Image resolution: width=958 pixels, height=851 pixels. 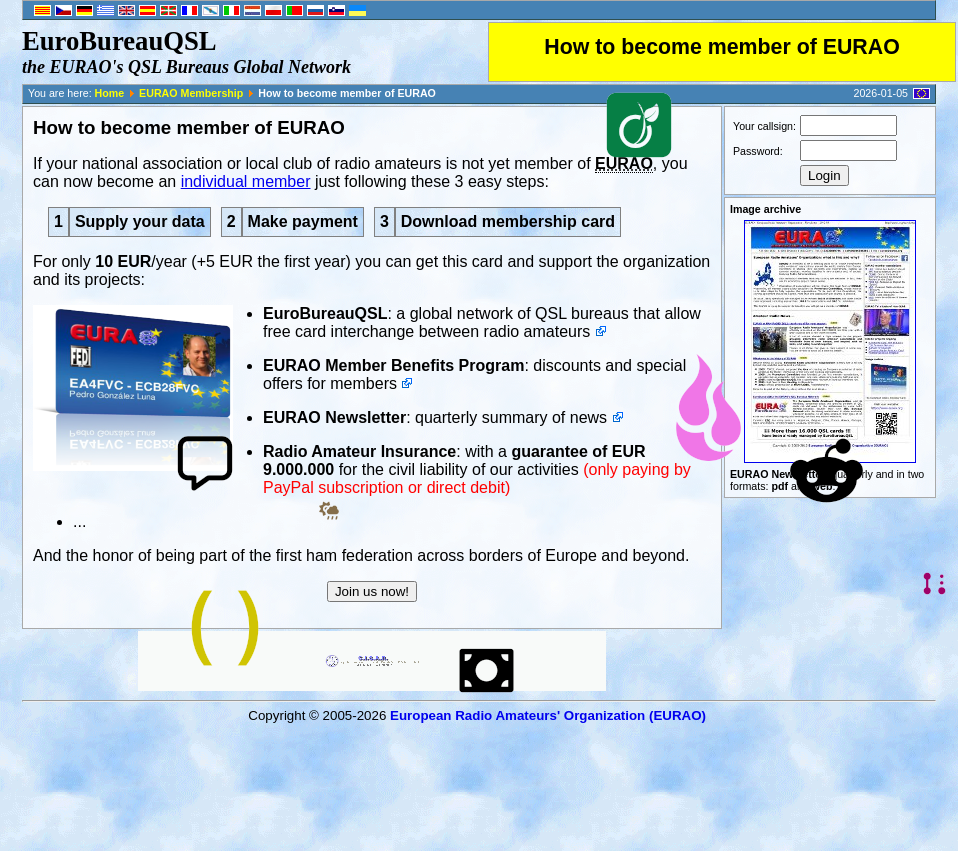 What do you see at coordinates (826, 470) in the screenshot?
I see `open the reddit app` at bounding box center [826, 470].